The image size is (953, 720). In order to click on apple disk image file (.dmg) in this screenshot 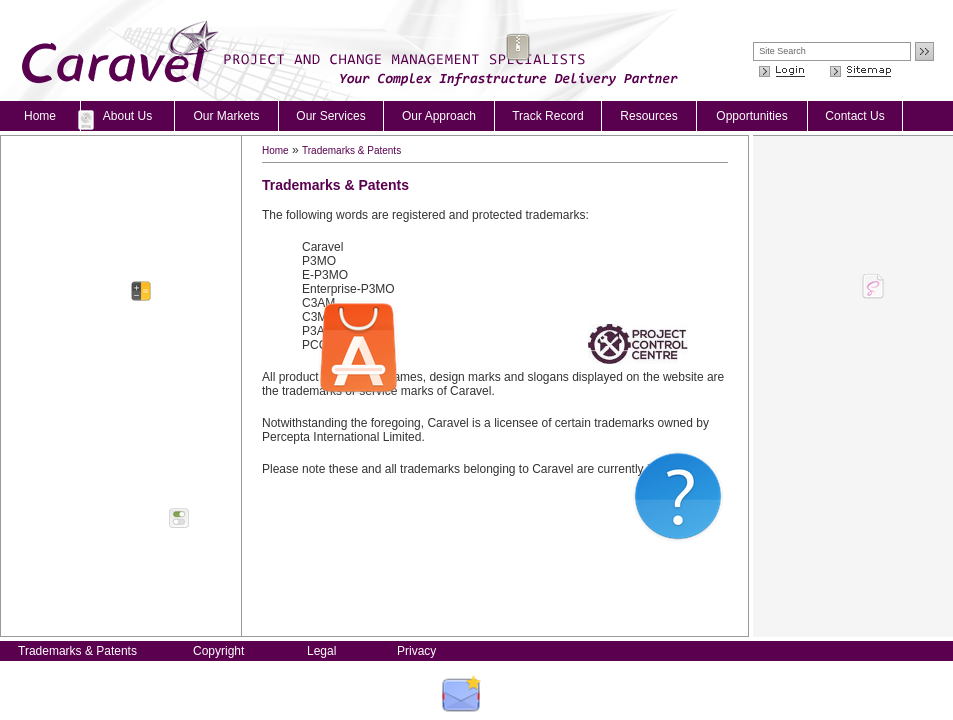, I will do `click(86, 120)`.